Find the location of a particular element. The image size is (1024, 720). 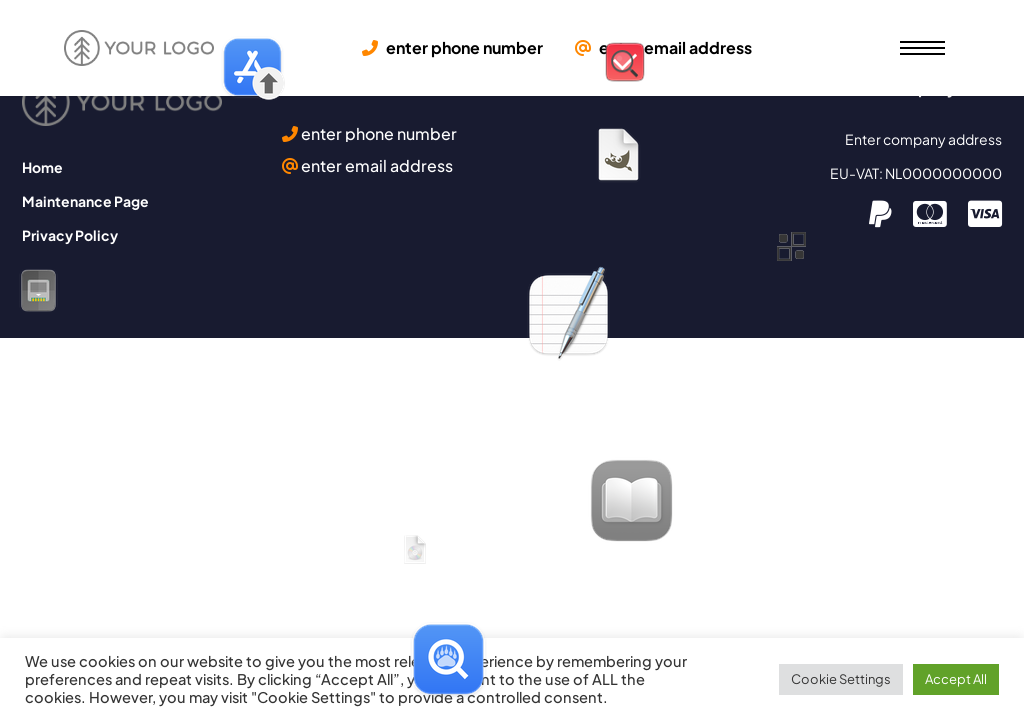

open TextEdit app for basic text editing is located at coordinates (568, 314).